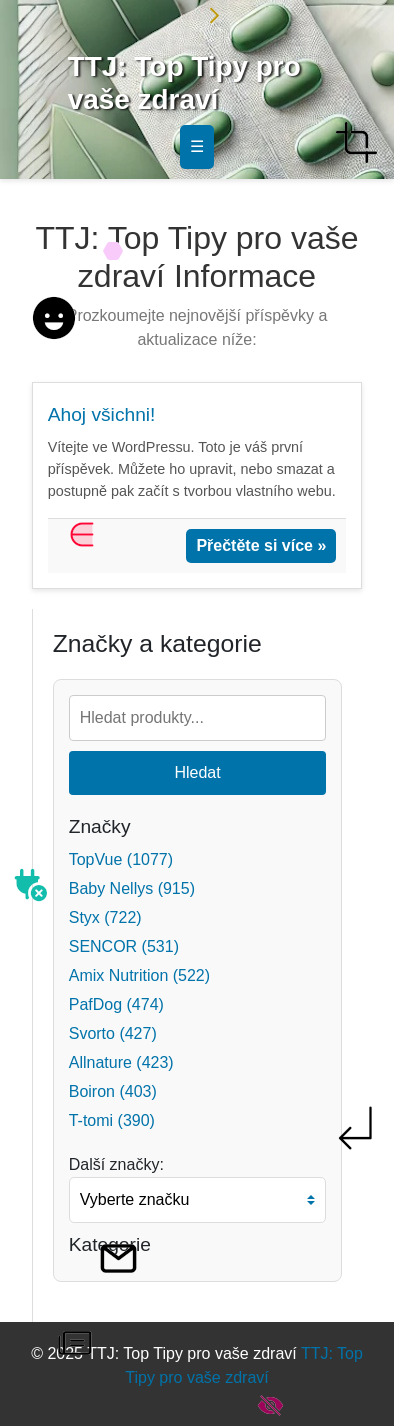 The width and height of the screenshot is (394, 1426). Describe the element at coordinates (118, 1258) in the screenshot. I see `open your email inbox` at that location.